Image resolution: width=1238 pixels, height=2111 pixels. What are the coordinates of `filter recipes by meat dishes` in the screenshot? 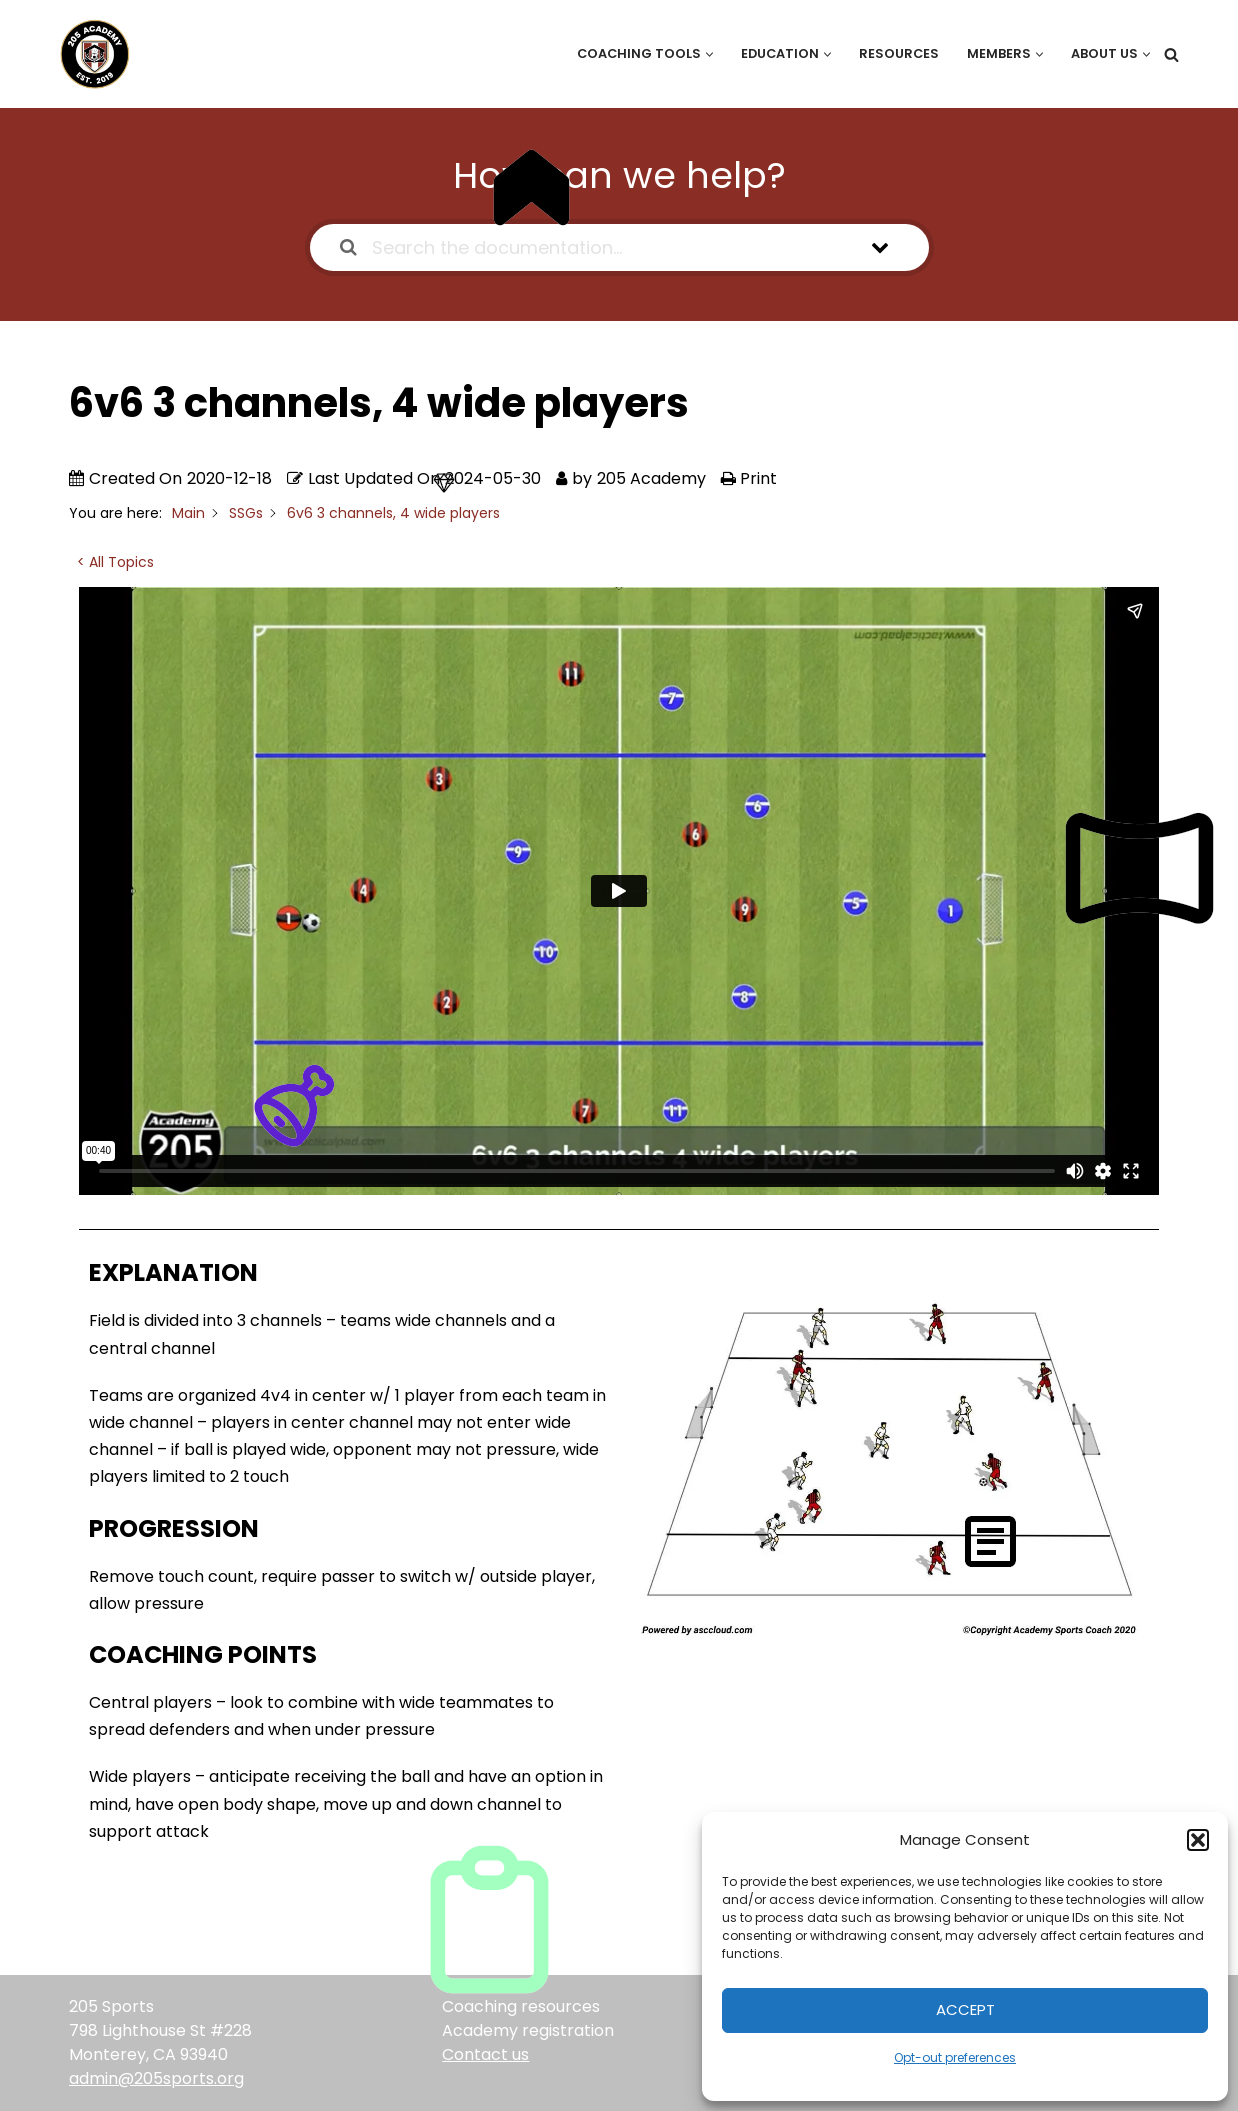 It's located at (295, 1104).